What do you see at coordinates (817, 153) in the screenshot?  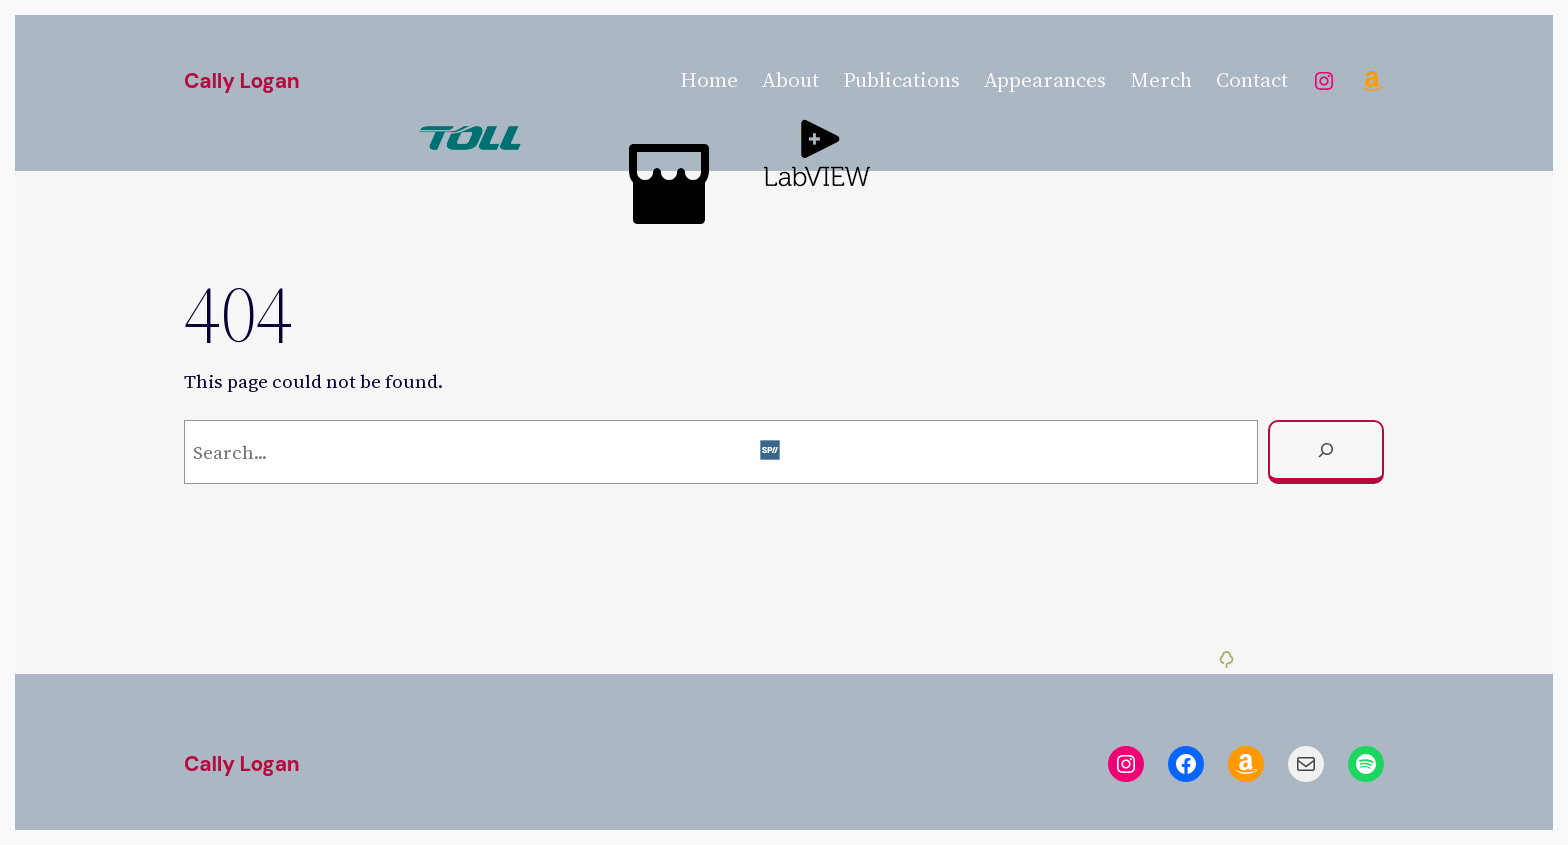 I see `open LabVIEW application` at bounding box center [817, 153].